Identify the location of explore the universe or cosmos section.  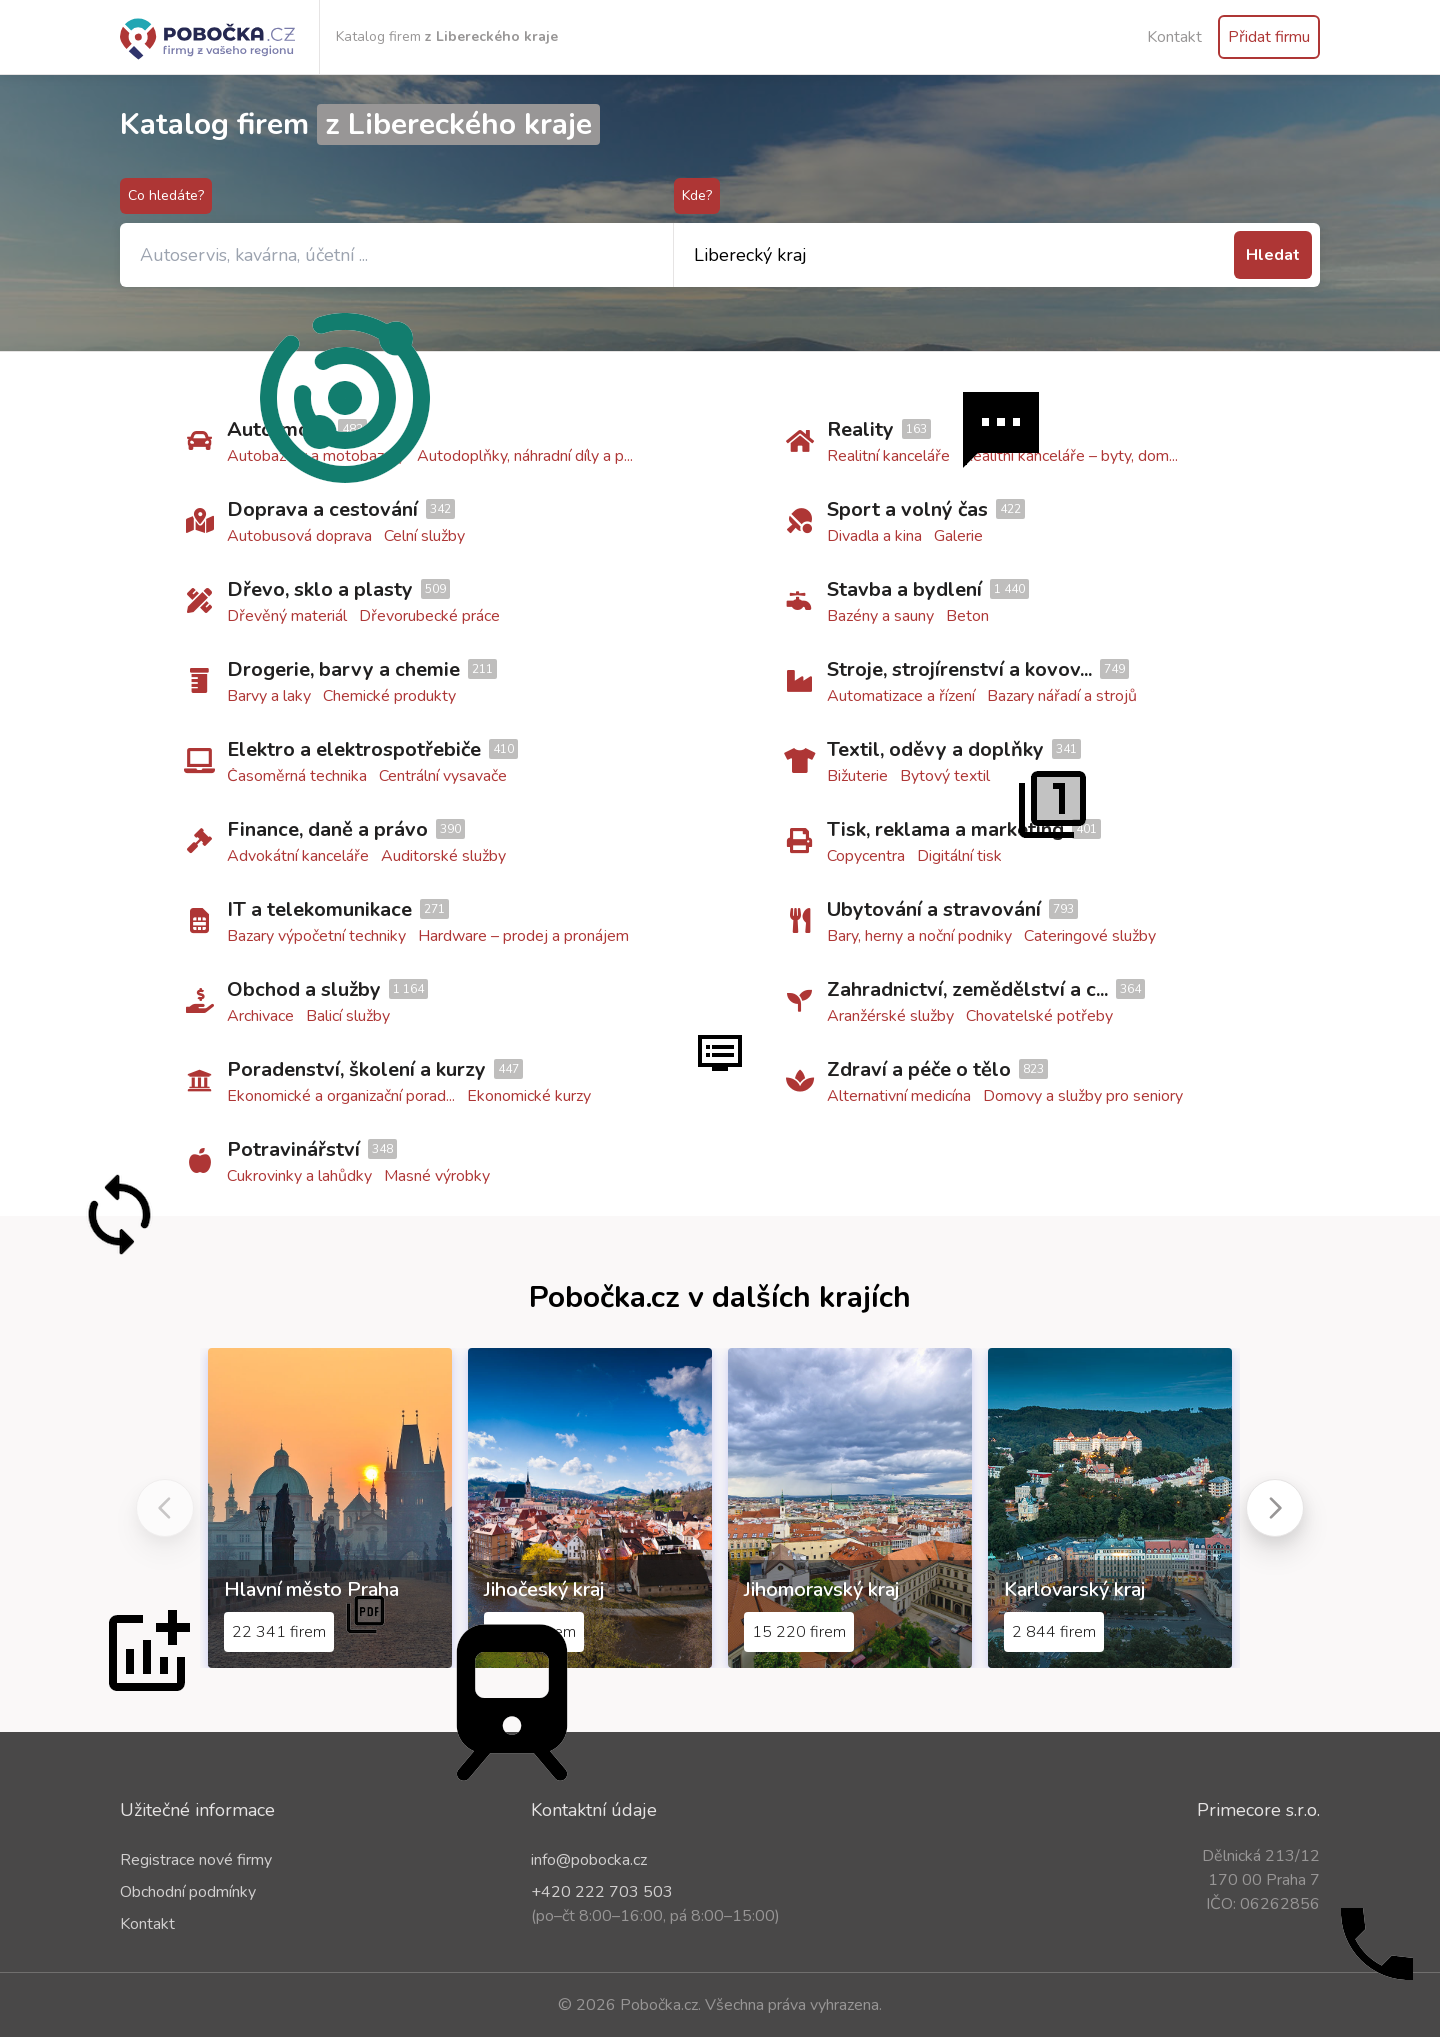
(345, 398).